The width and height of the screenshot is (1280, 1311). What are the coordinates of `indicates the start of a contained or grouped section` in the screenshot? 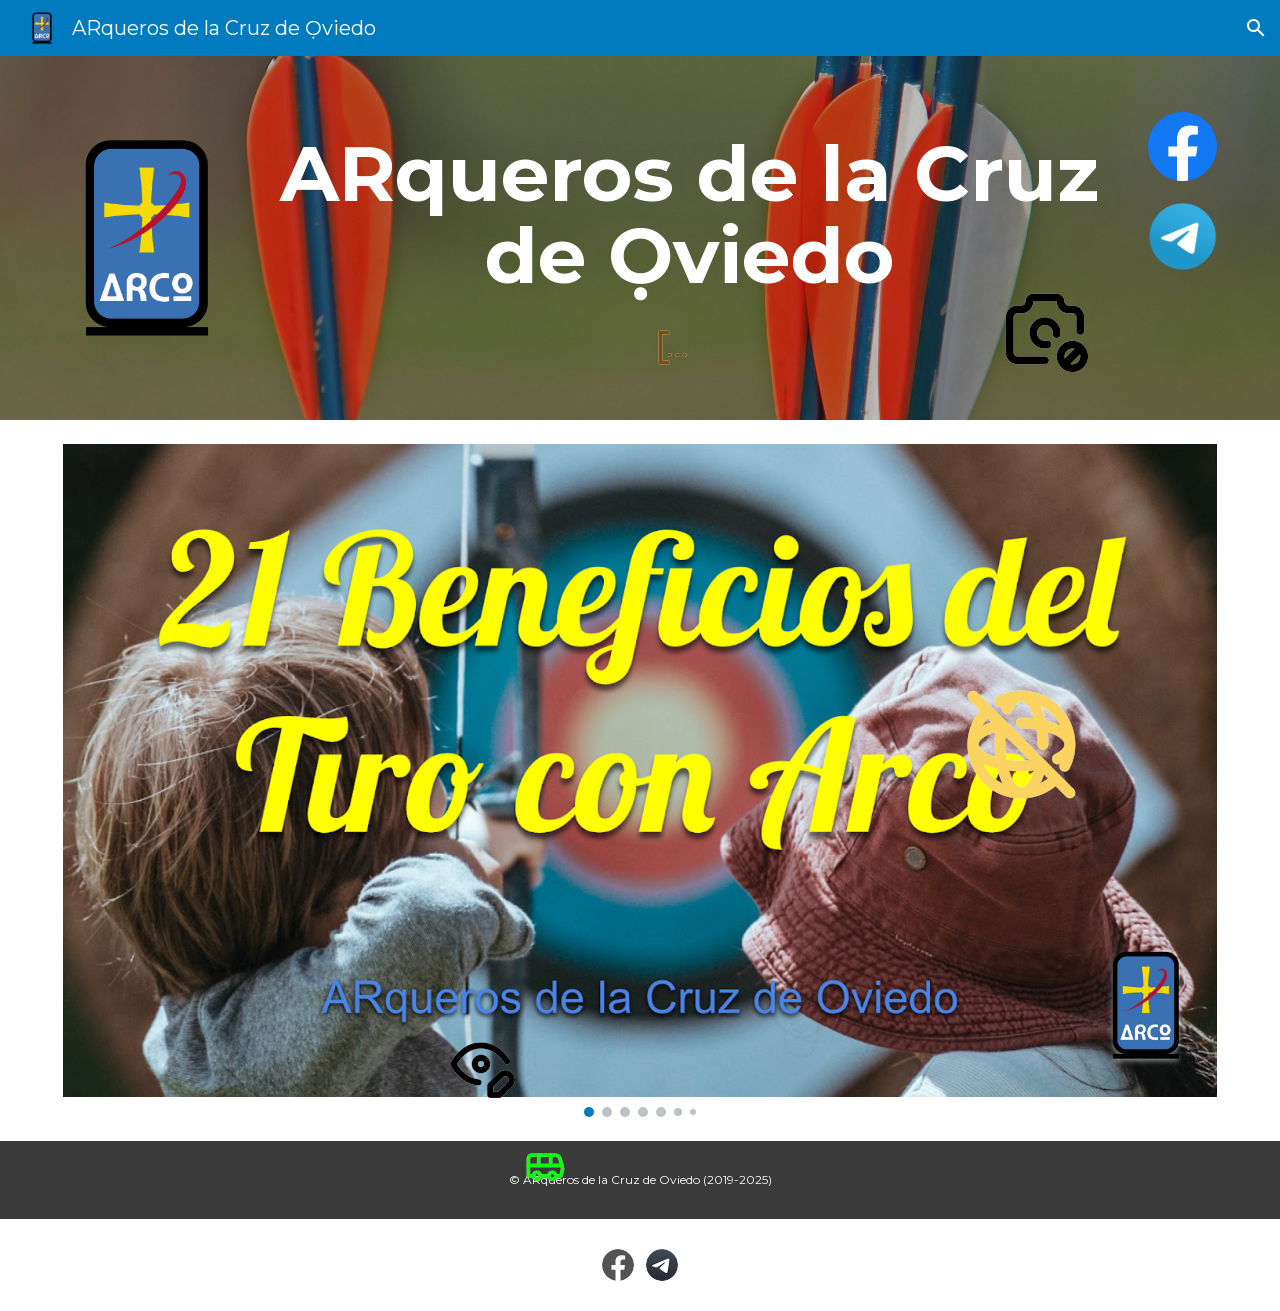 It's located at (673, 347).